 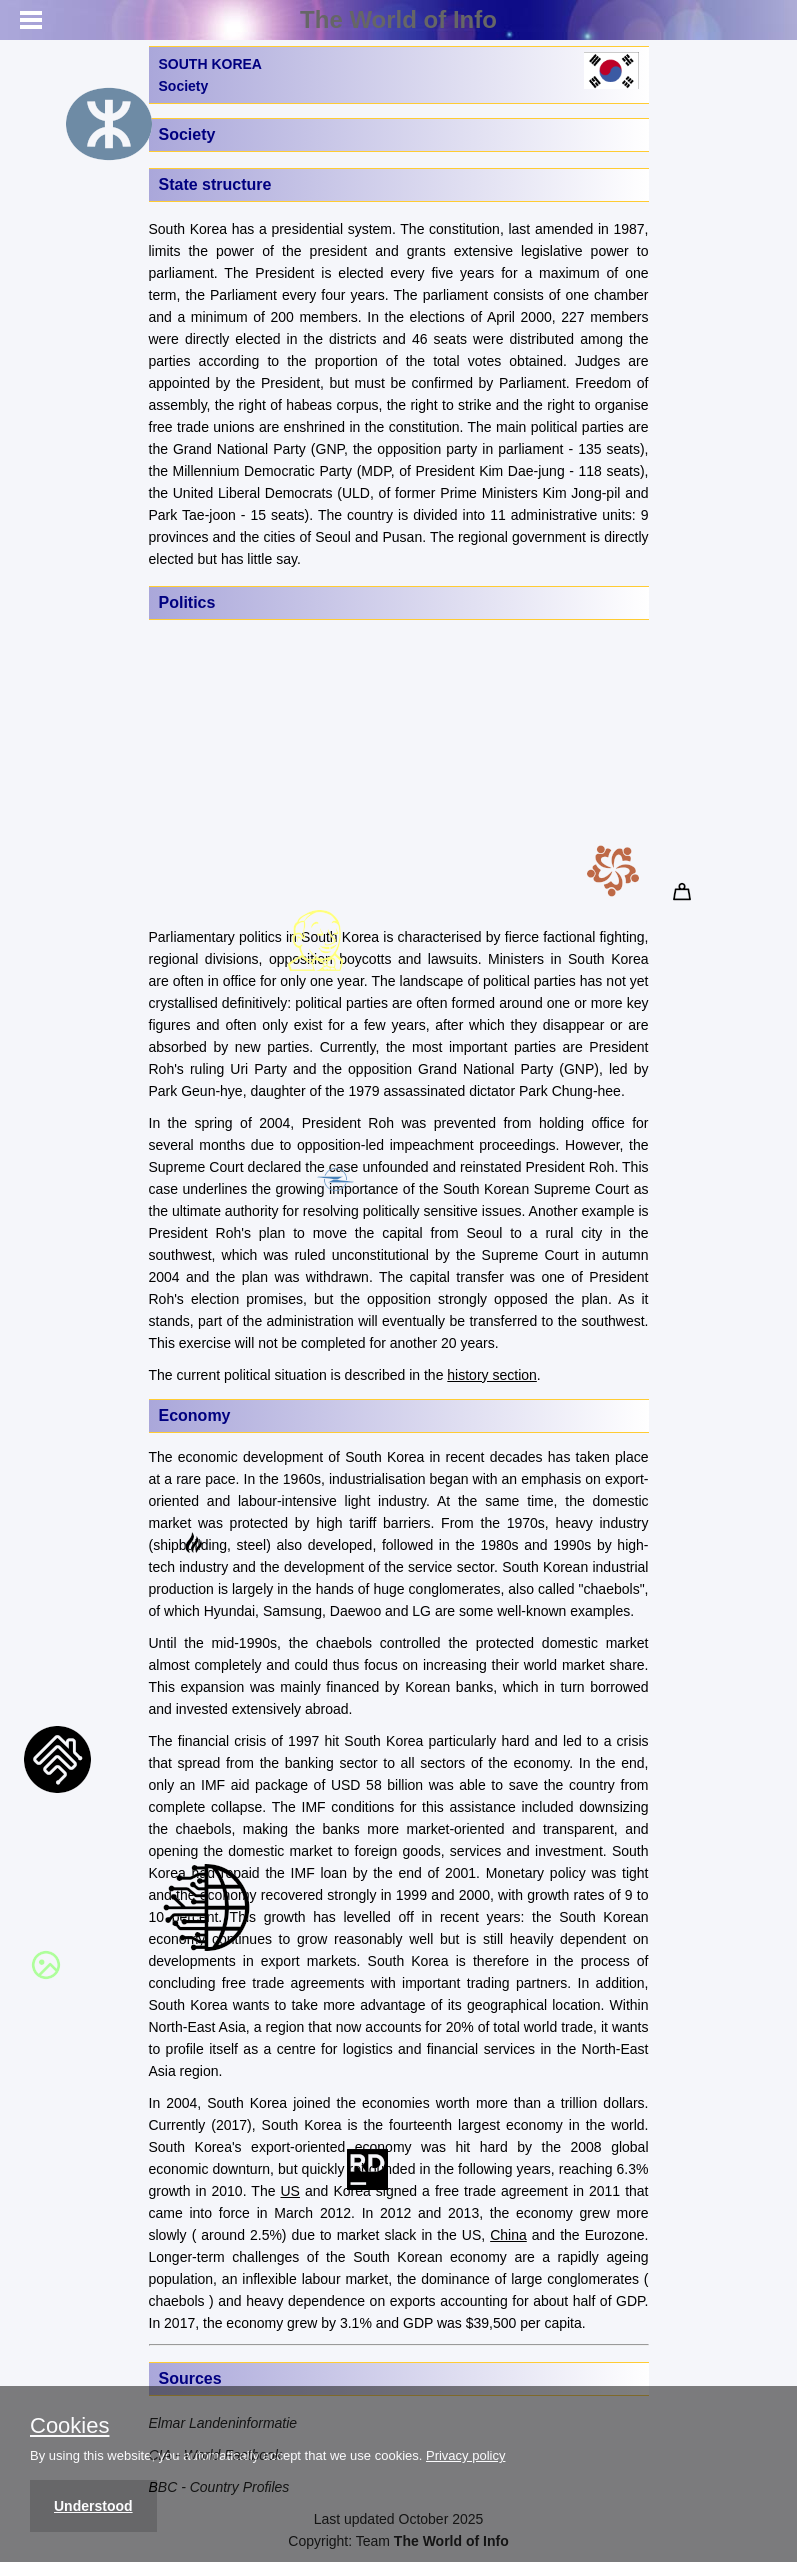 I want to click on view image or photo gallery, so click(x=46, y=1965).